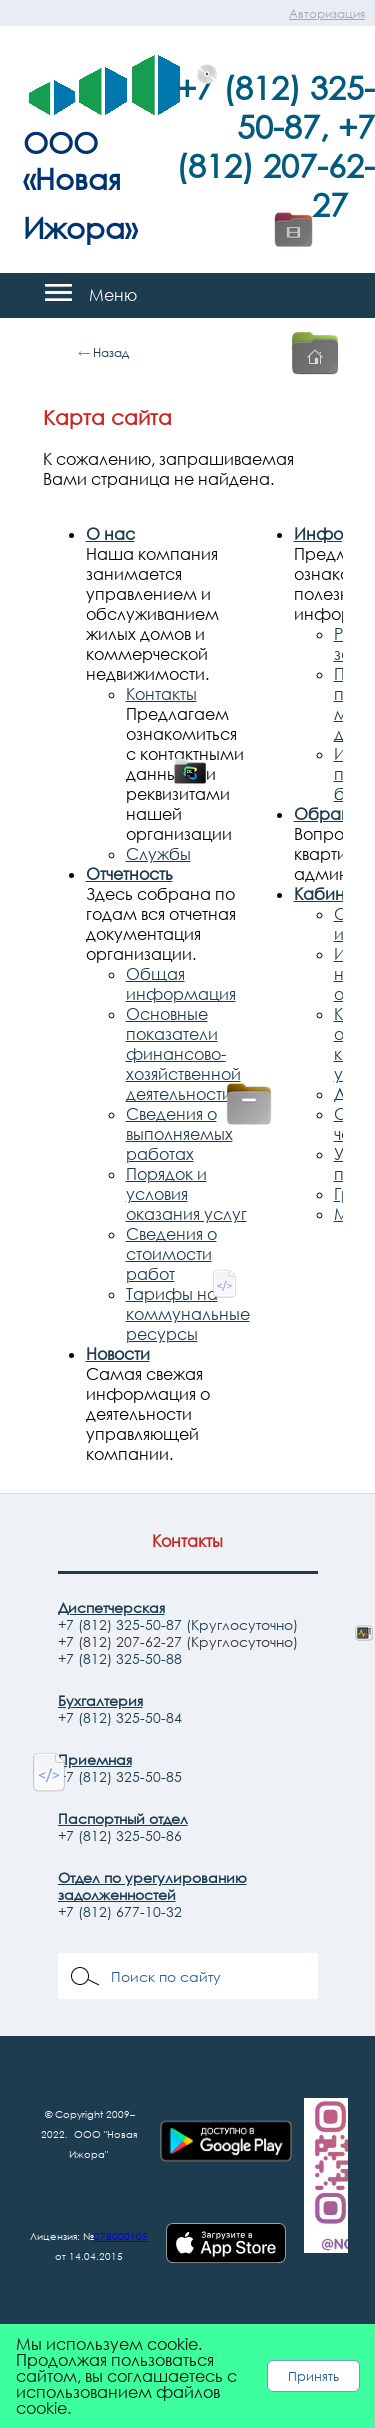 The height and width of the screenshot is (2428, 375). Describe the element at coordinates (224, 1283) in the screenshot. I see `an HTML document or webpage file` at that location.